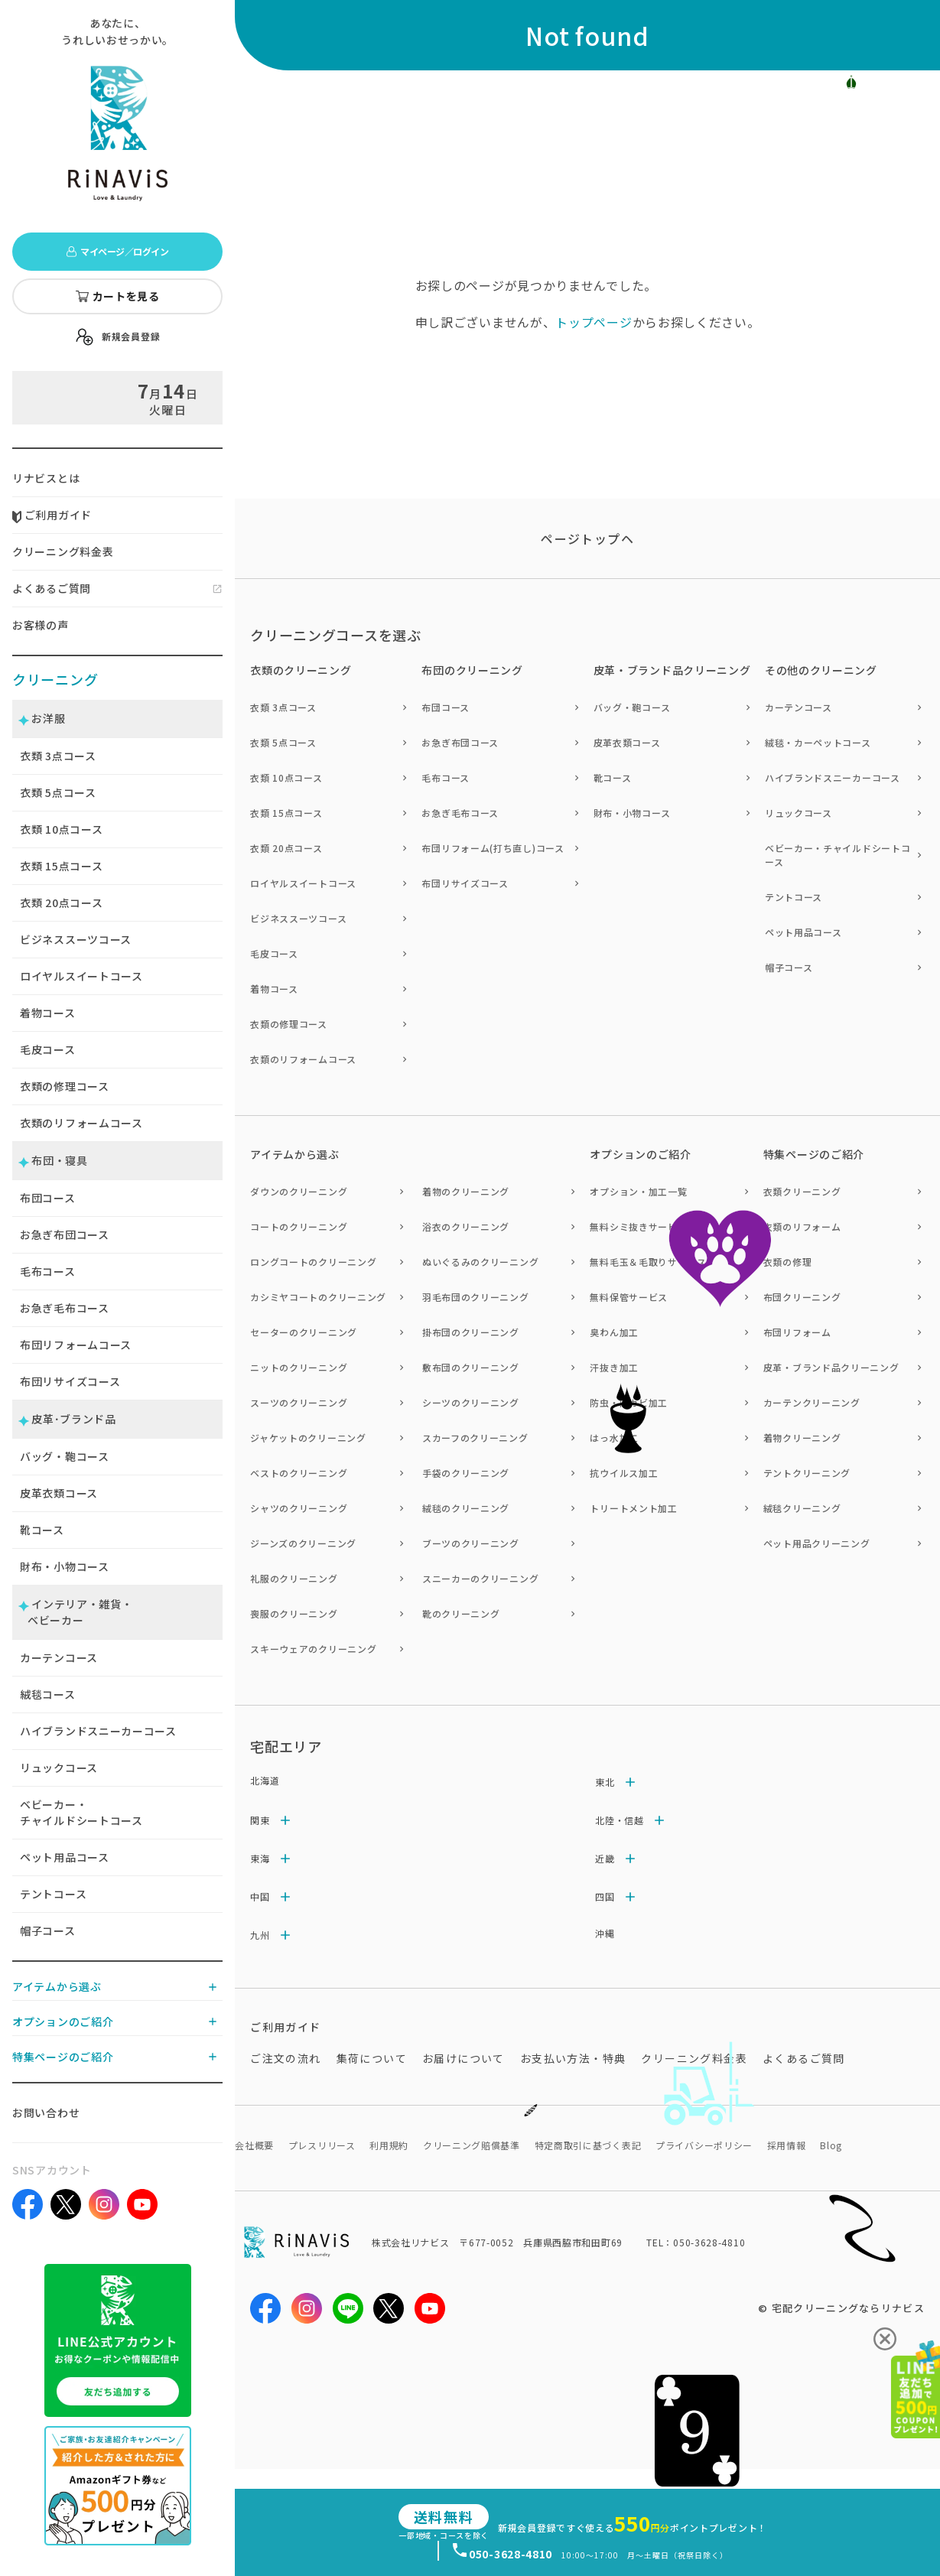 The width and height of the screenshot is (940, 2576). Describe the element at coordinates (628, 1418) in the screenshot. I see `select a potion or elixir item` at that location.